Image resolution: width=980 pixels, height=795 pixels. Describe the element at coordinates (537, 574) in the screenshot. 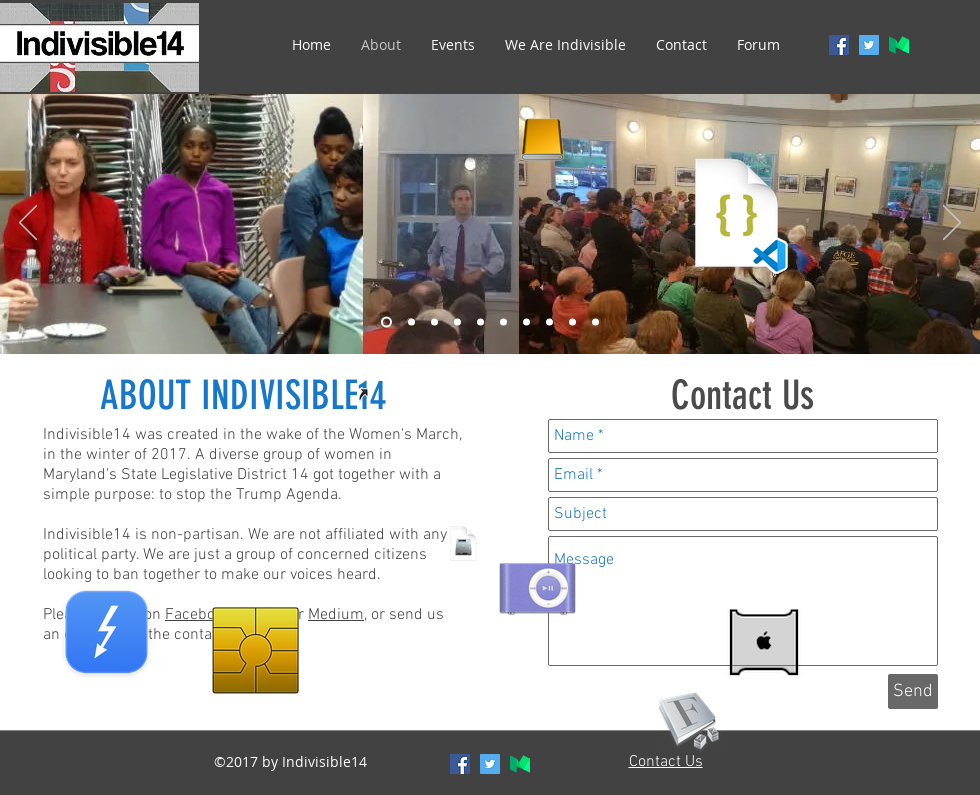

I see `iPod shuffle device connected` at that location.